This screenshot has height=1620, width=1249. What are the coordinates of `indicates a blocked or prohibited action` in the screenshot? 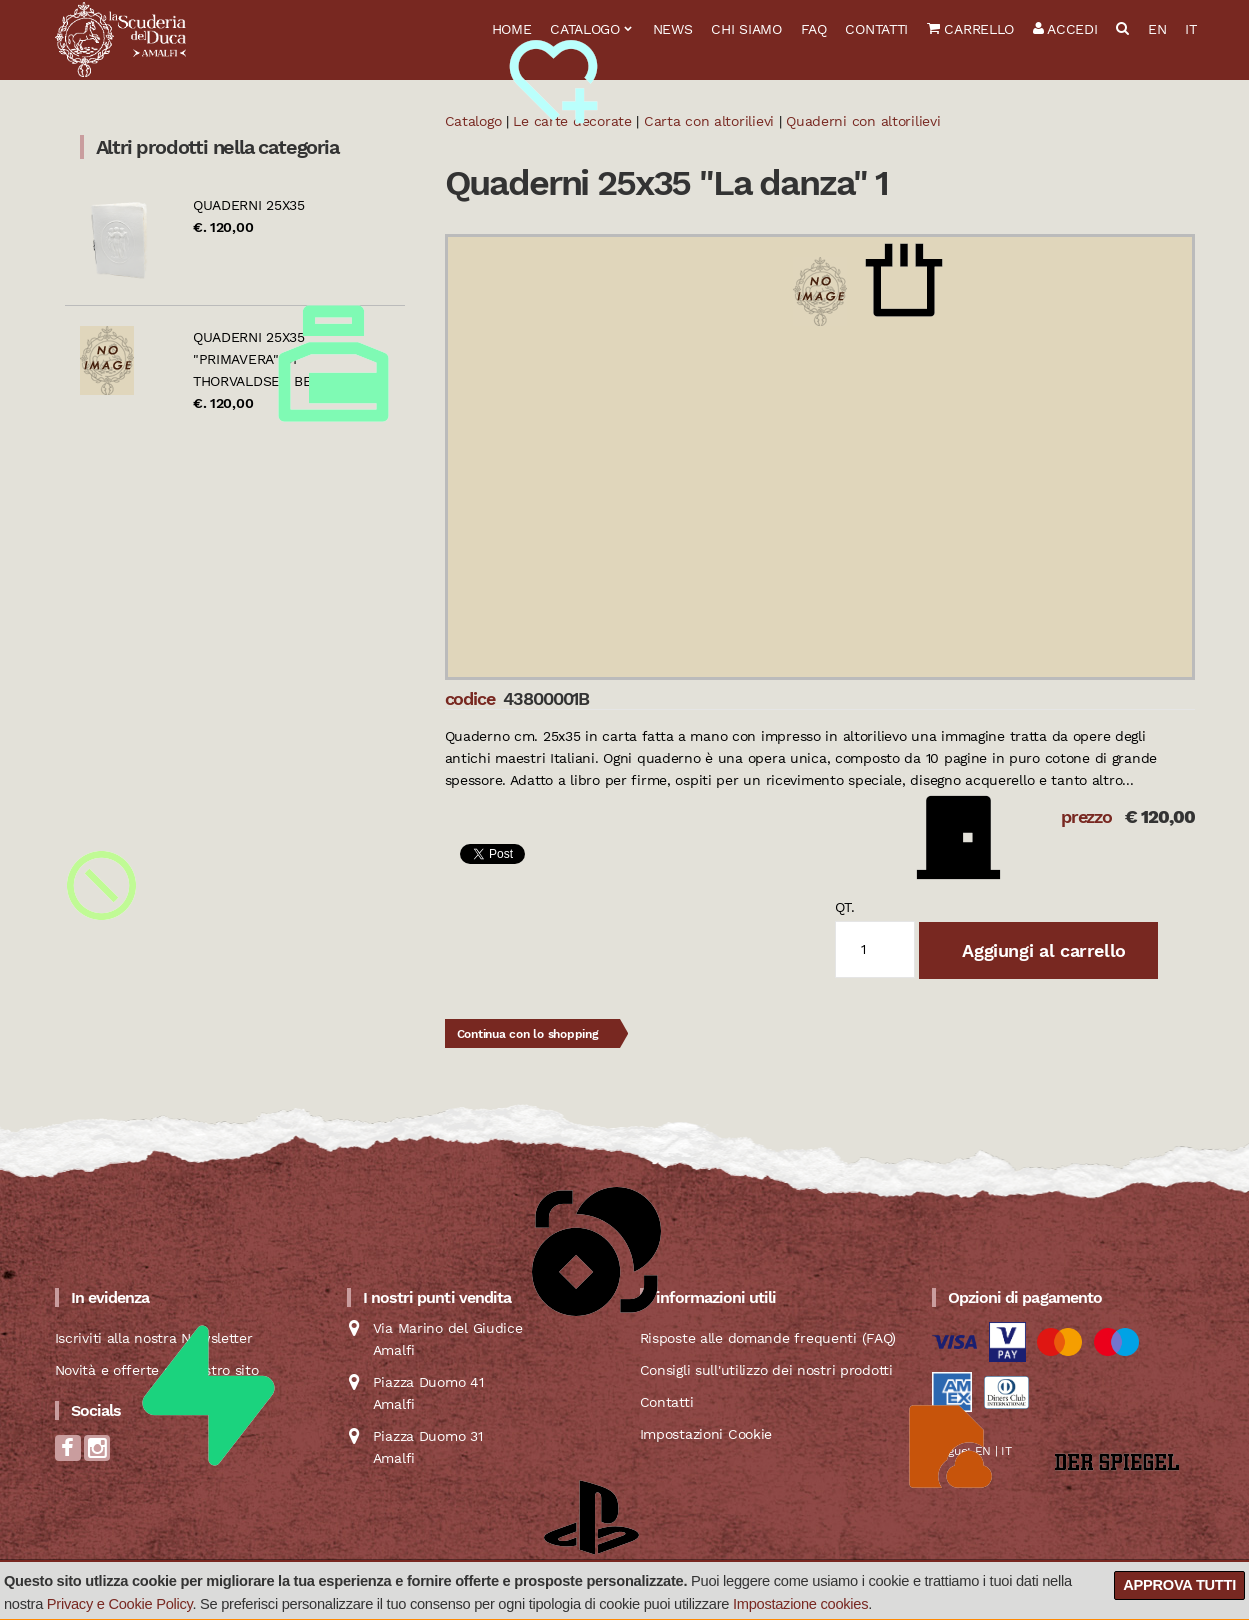 It's located at (101, 885).